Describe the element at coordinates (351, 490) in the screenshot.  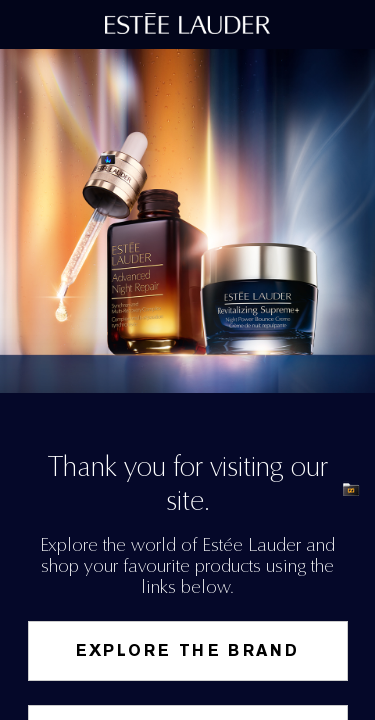
I see `open folder containing zig programming language files` at that location.